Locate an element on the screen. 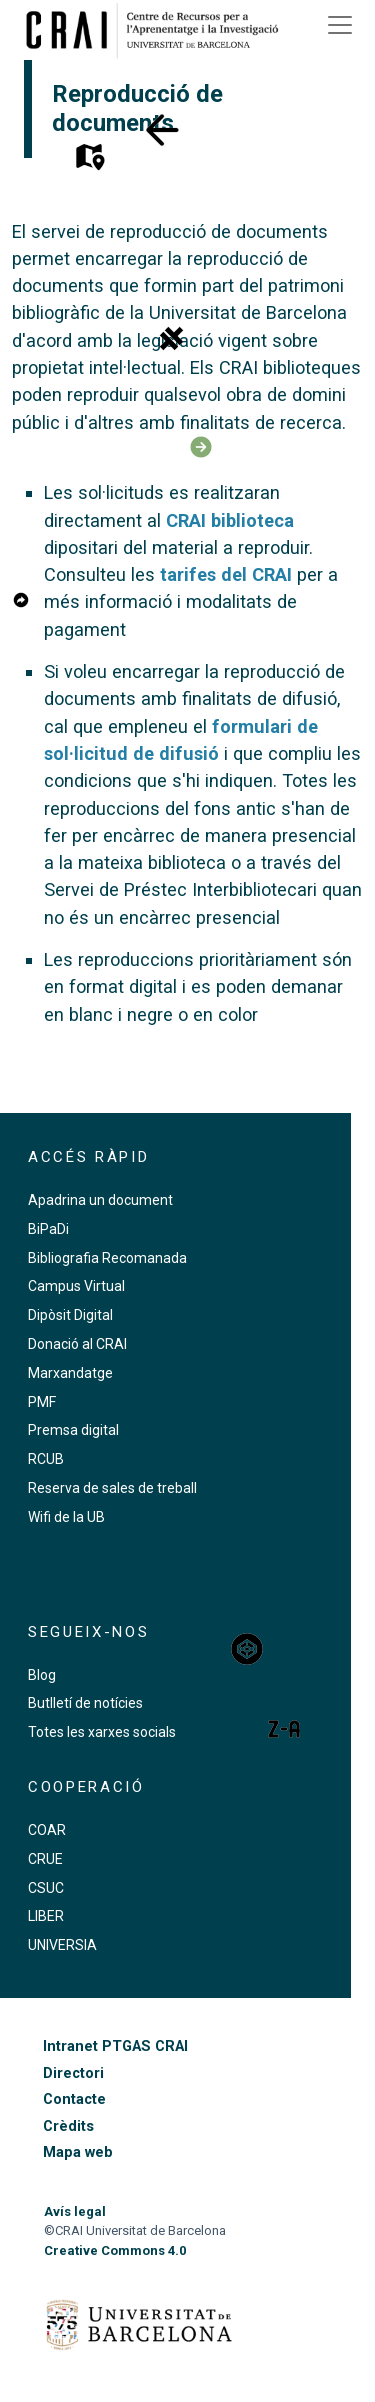  go back to the previous screen is located at coordinates (162, 130).